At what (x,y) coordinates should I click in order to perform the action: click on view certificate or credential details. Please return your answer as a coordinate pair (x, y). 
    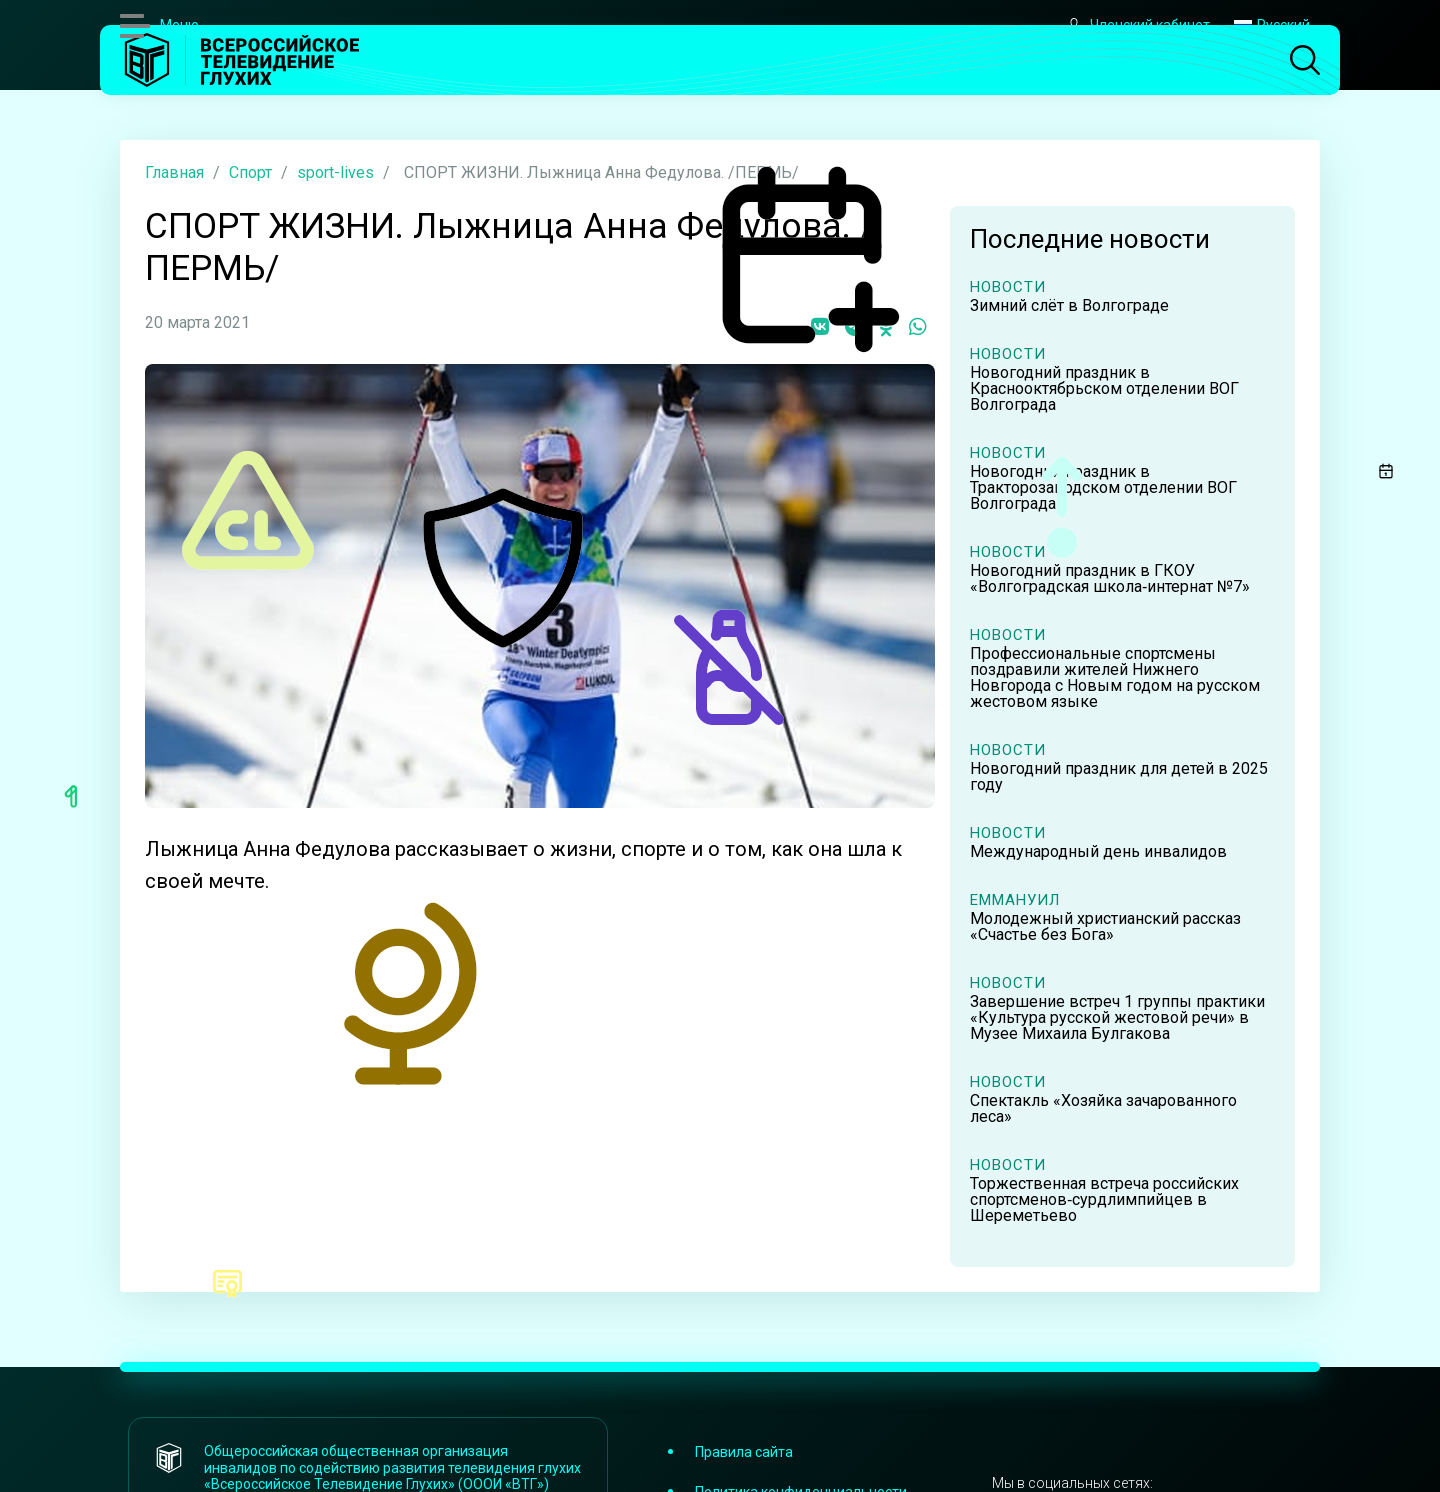
    Looking at the image, I should click on (227, 1281).